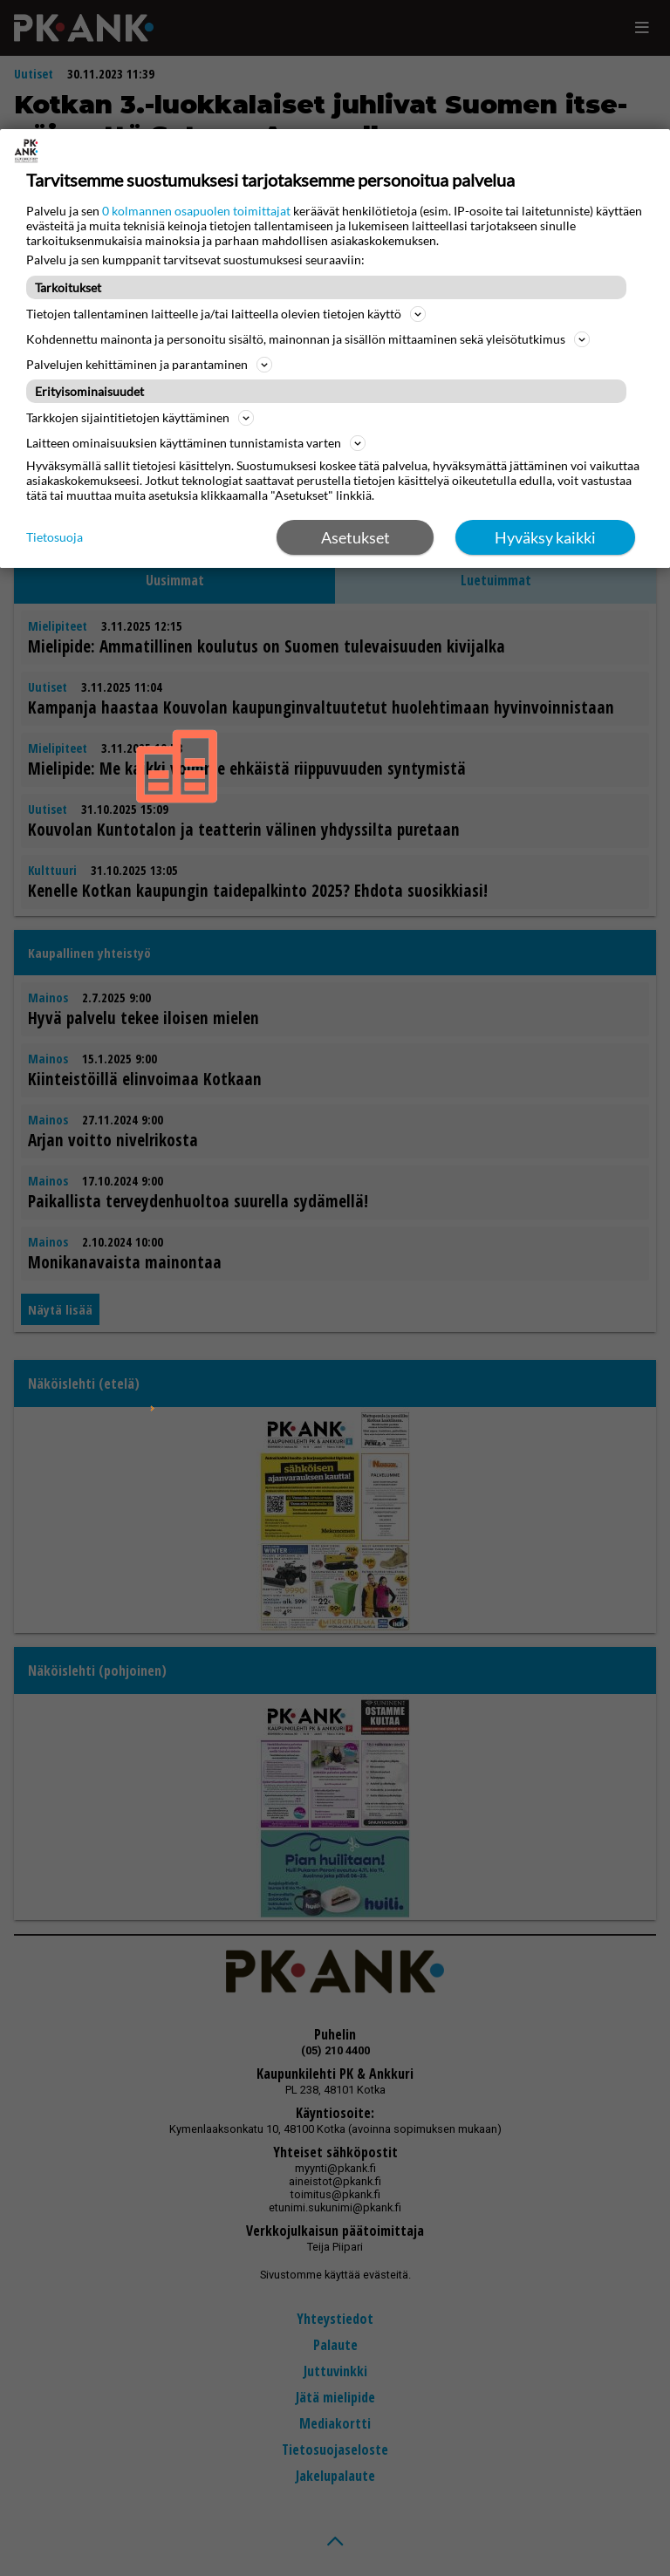 The height and width of the screenshot is (2576, 670). I want to click on expand a collapsible menu or section, so click(152, 1408).